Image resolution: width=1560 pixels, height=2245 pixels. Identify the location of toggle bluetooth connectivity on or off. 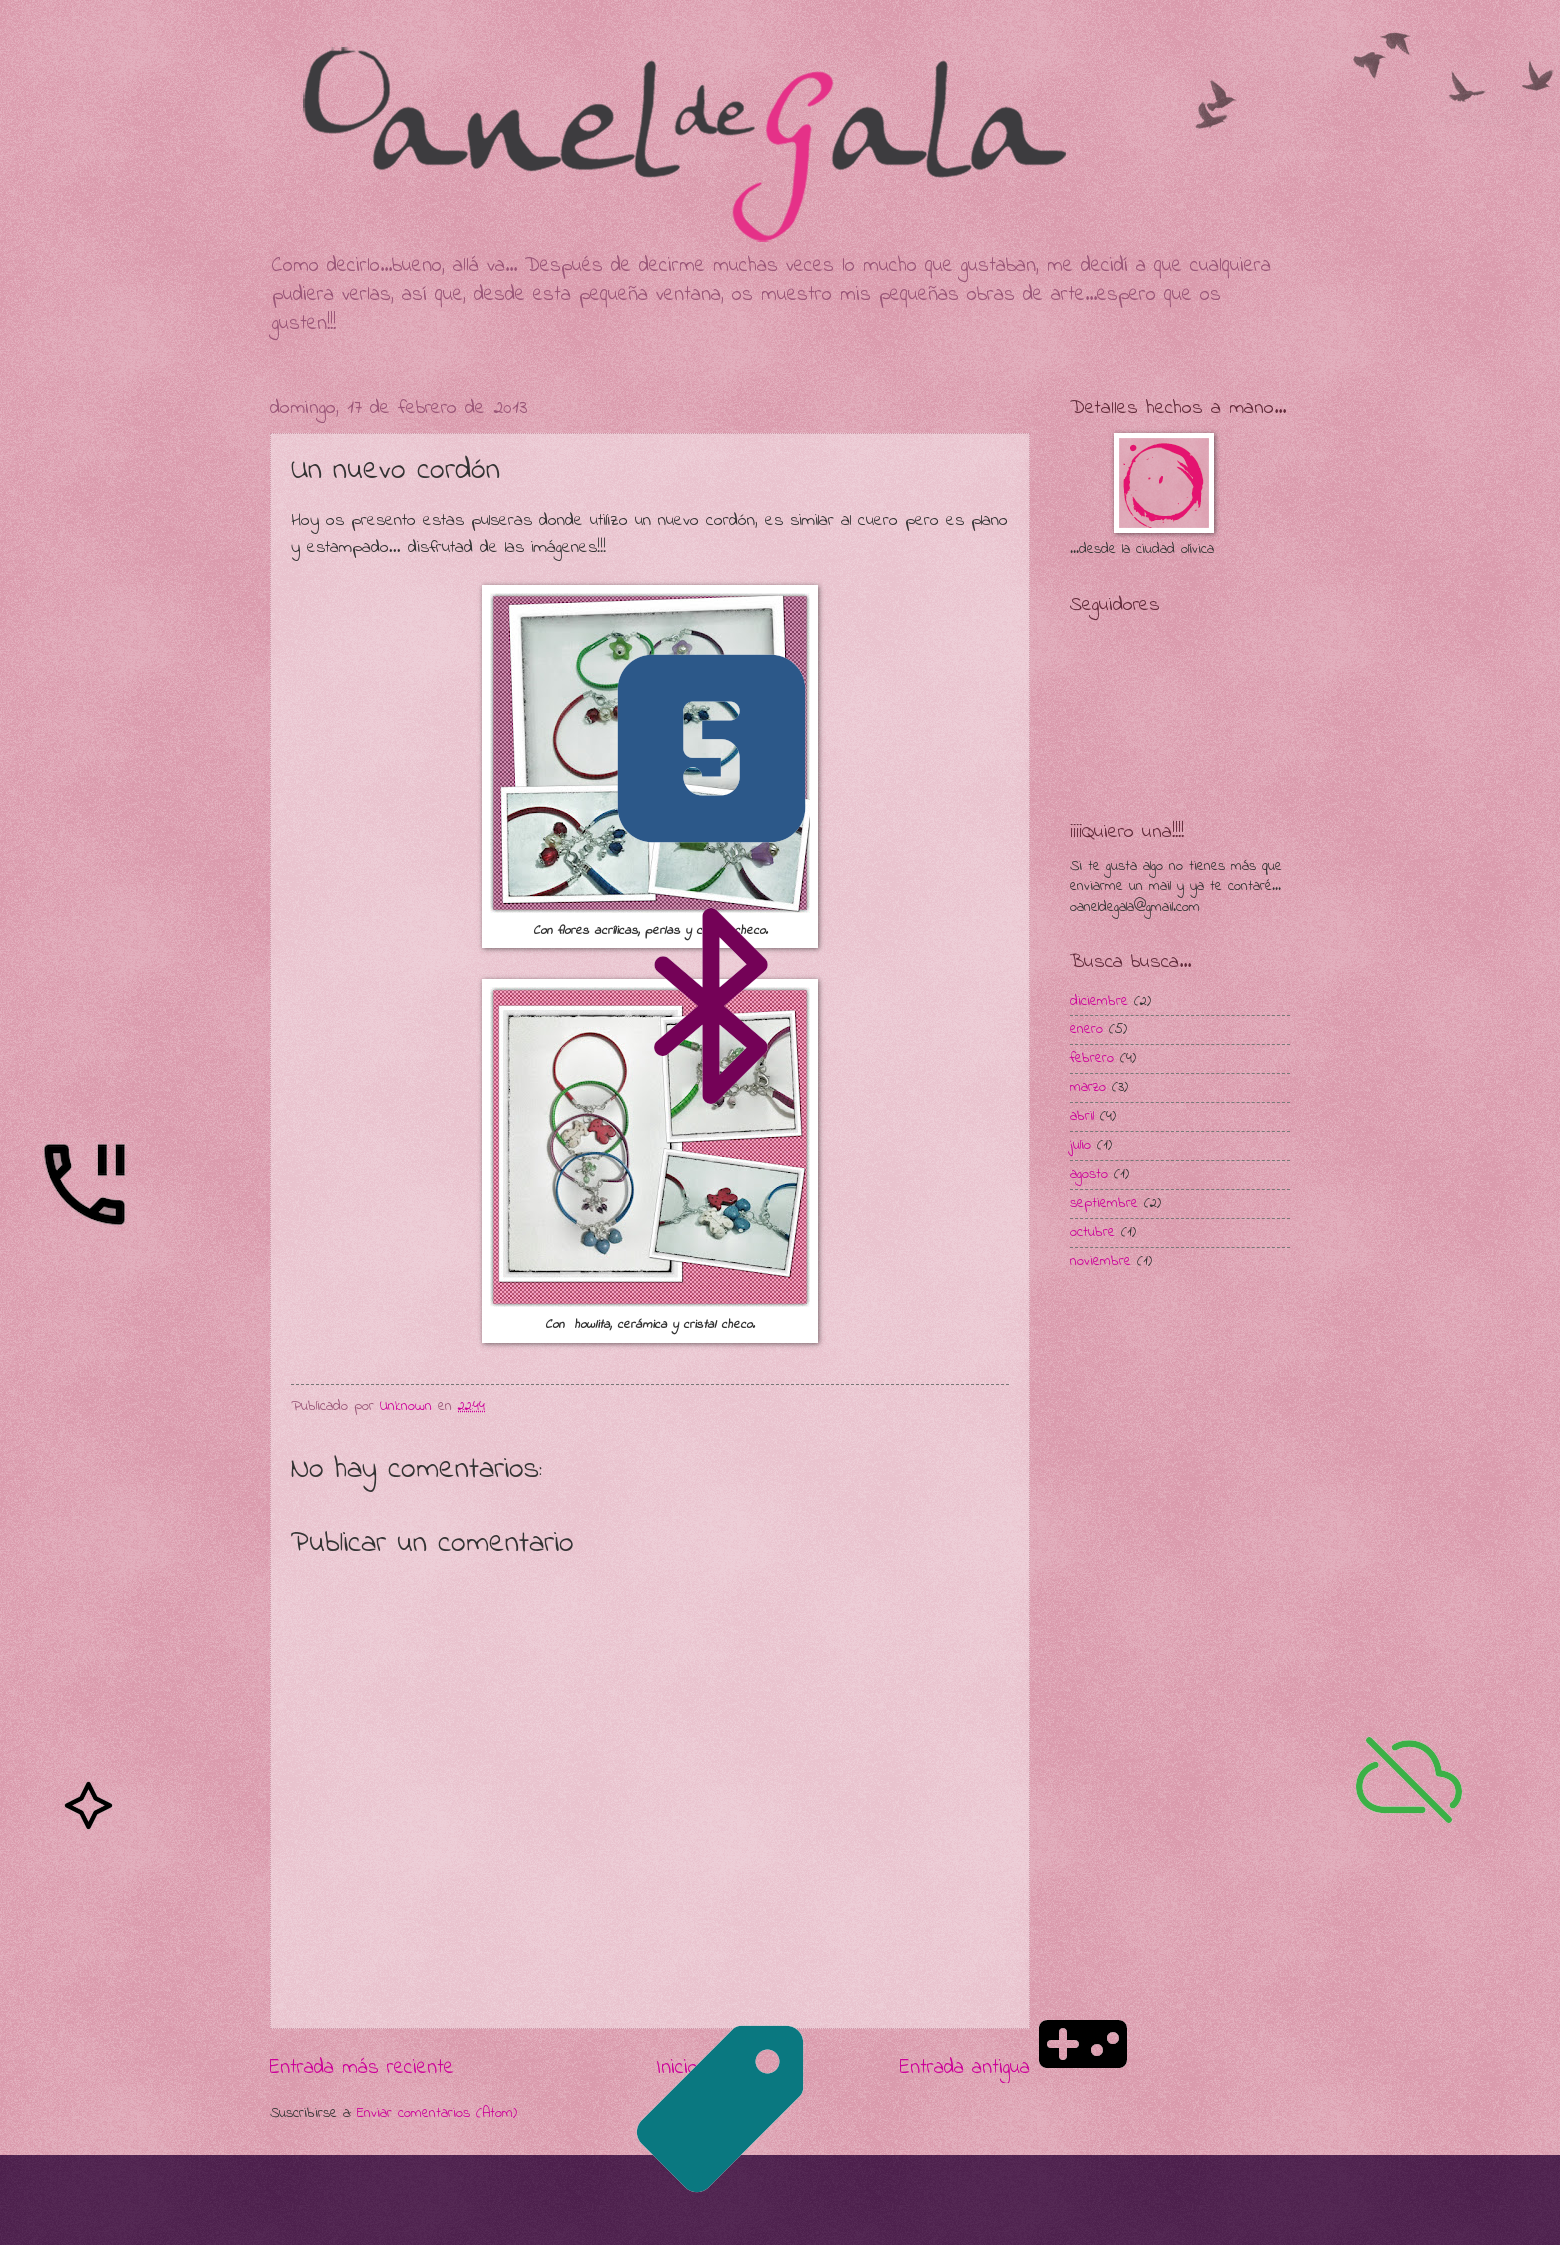
(711, 1006).